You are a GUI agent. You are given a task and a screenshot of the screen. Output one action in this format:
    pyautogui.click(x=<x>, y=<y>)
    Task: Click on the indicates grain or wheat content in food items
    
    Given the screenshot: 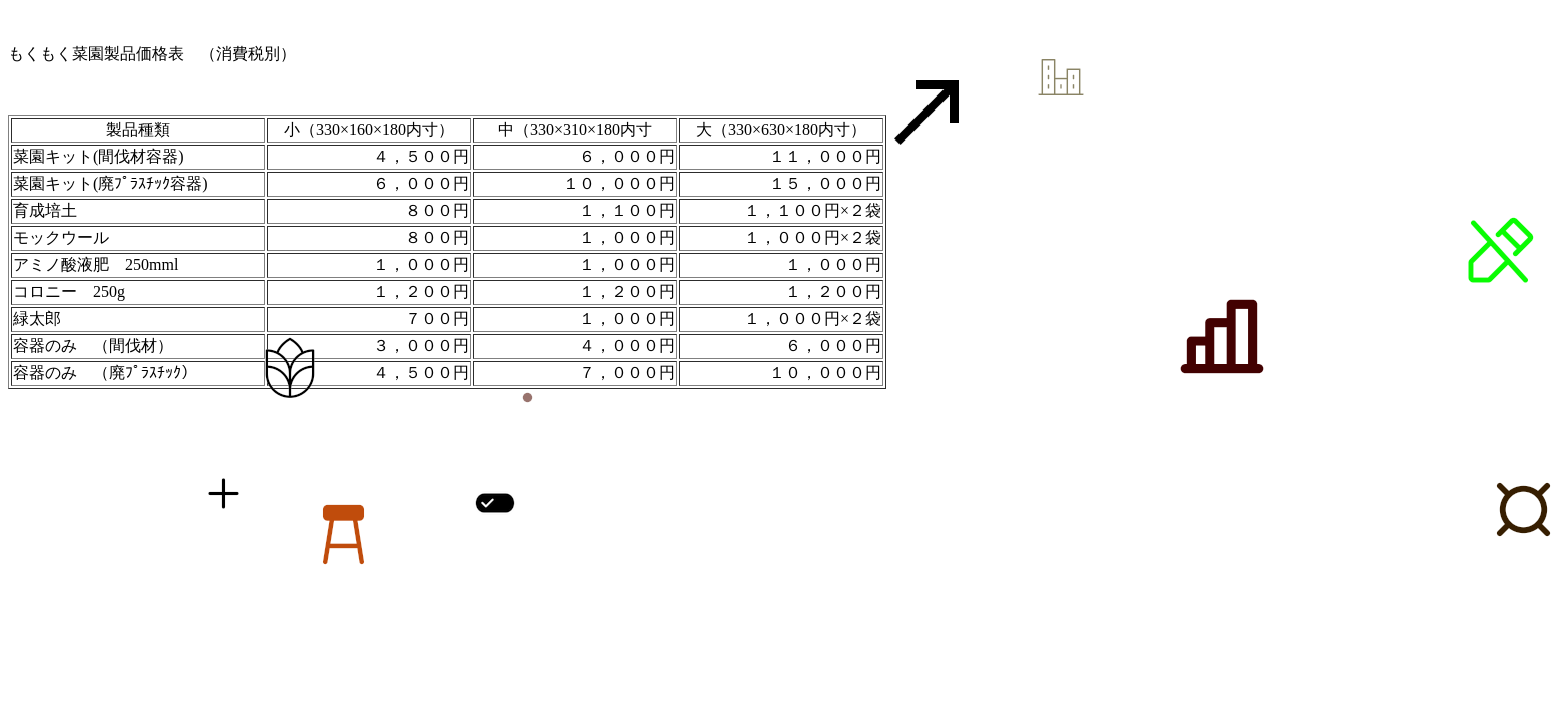 What is the action you would take?
    pyautogui.click(x=290, y=369)
    